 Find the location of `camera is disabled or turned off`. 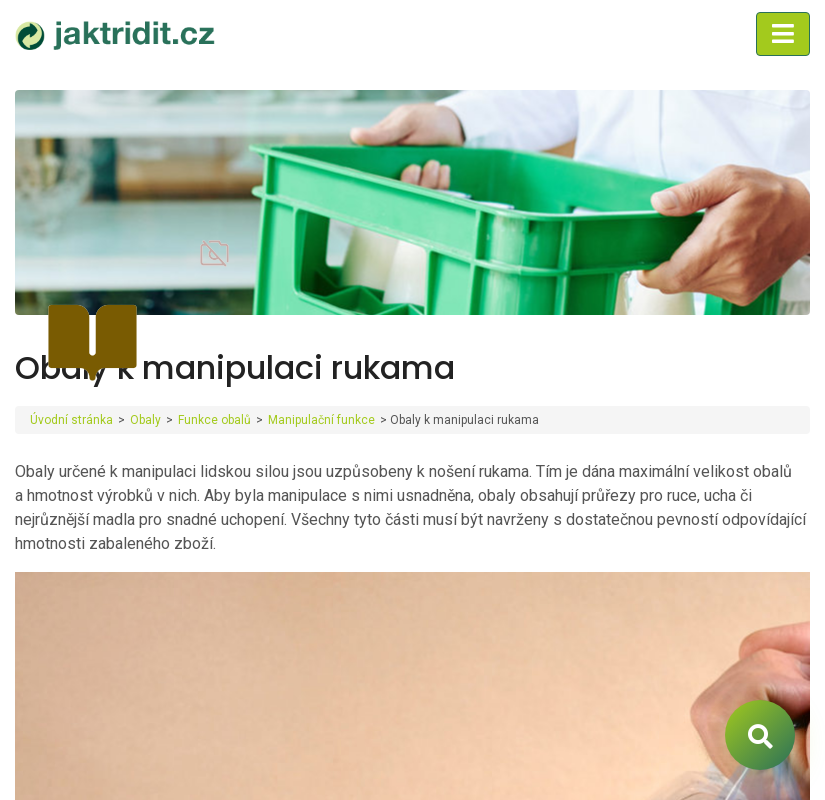

camera is disabled or turned off is located at coordinates (214, 253).